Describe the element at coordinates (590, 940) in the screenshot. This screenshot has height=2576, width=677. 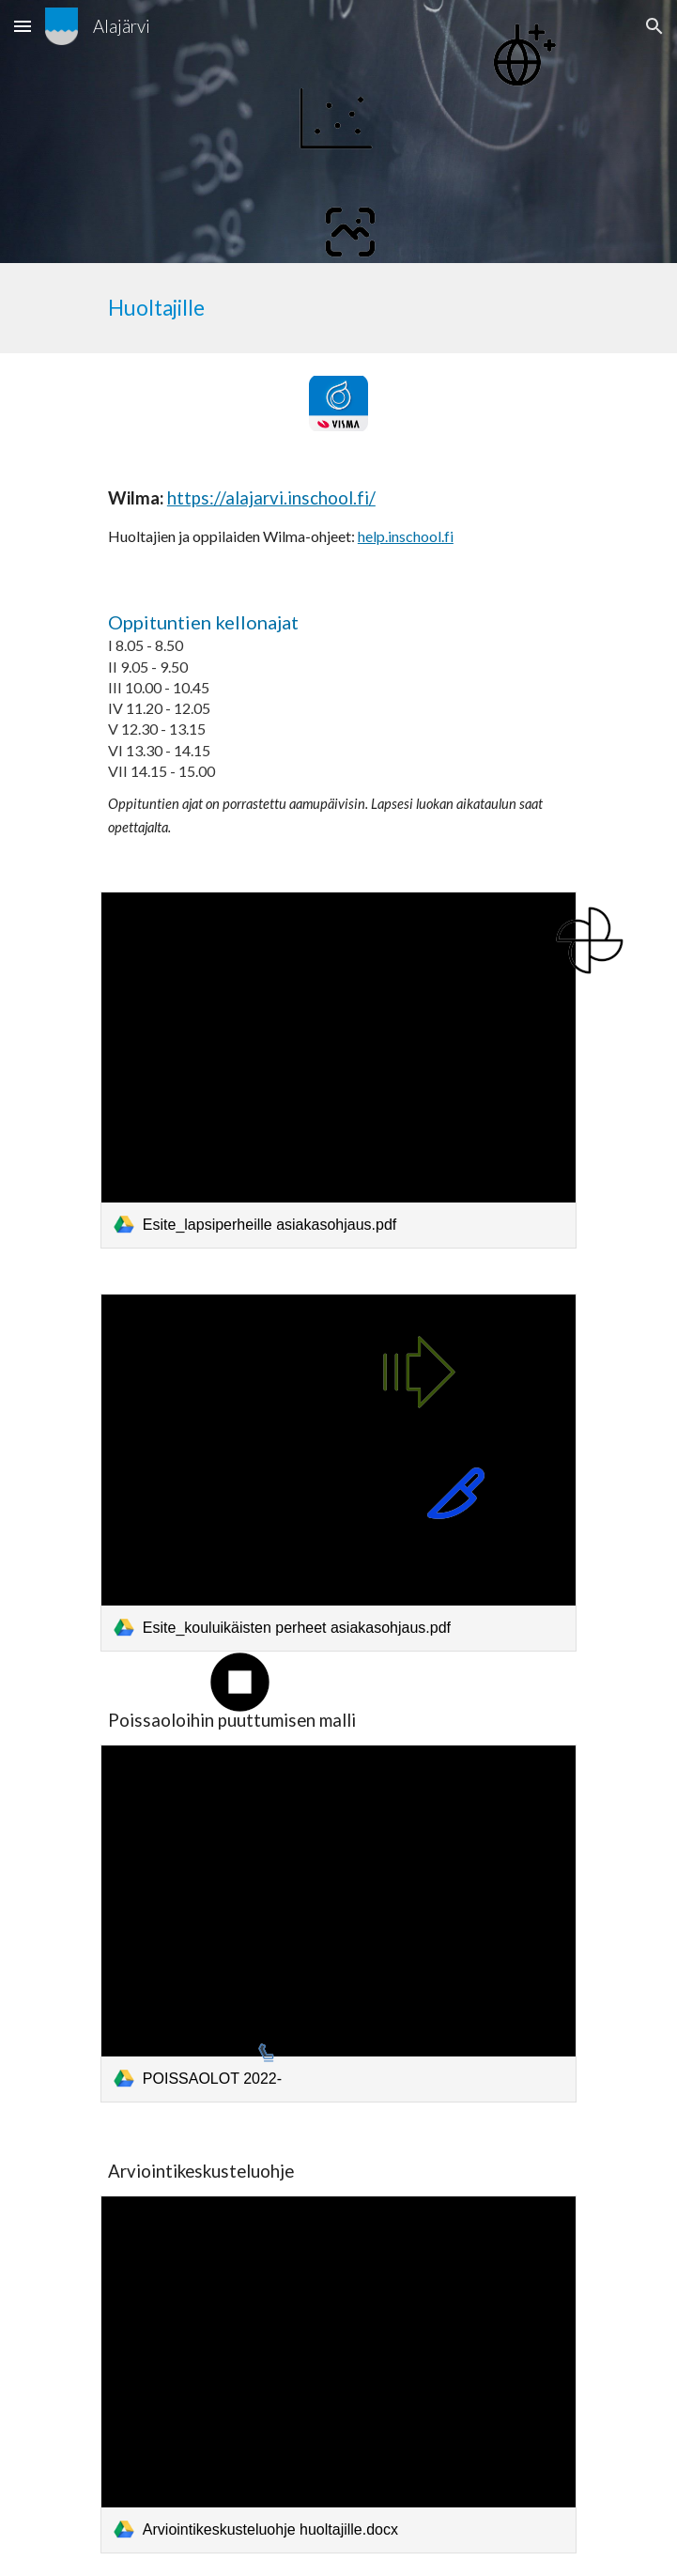
I see `open google photos app` at that location.